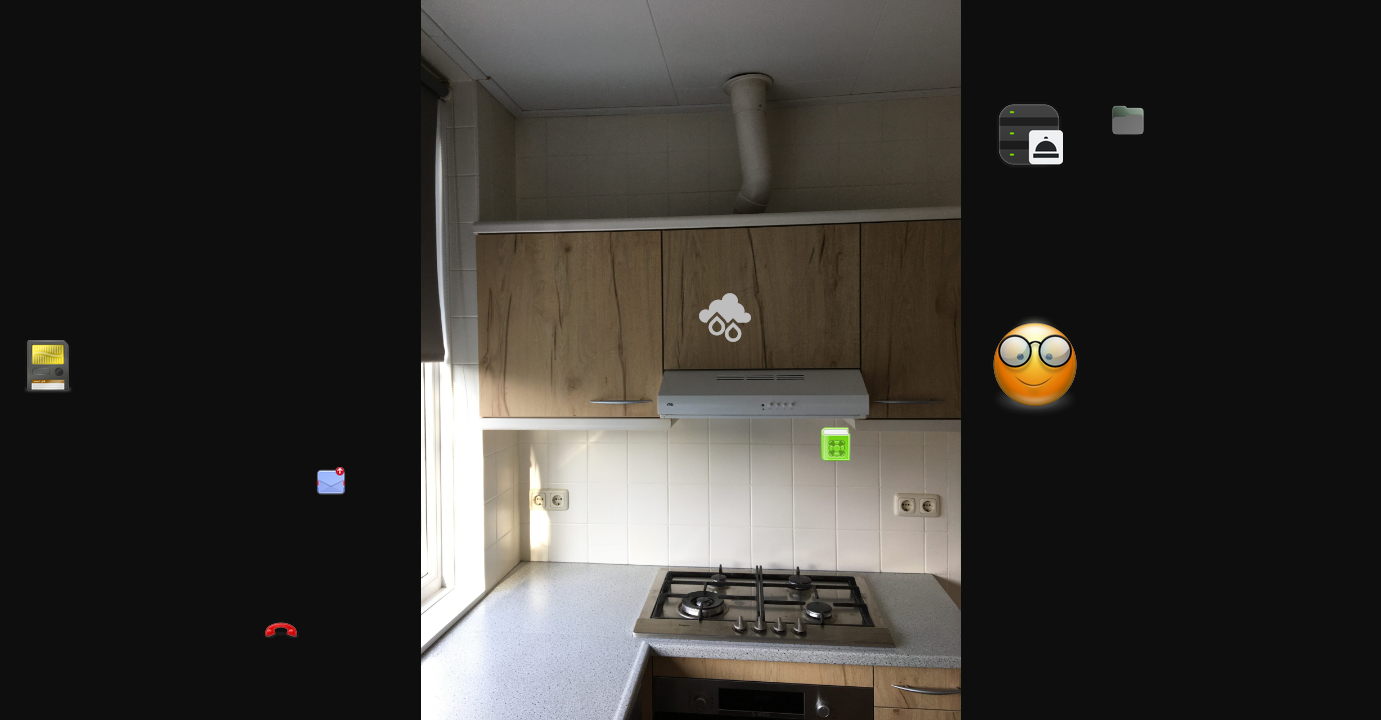 The width and height of the screenshot is (1381, 720). Describe the element at coordinates (725, 316) in the screenshot. I see `indicates scattered showers or light rain conditions` at that location.